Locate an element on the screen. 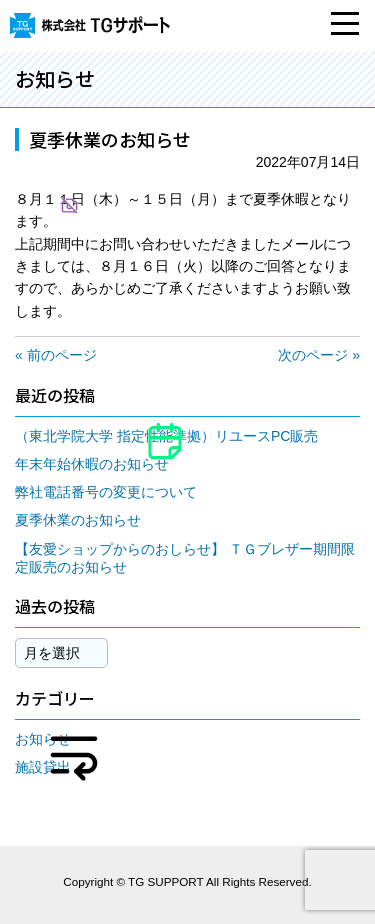 The image size is (375, 924). view calendar with a note or reminder is located at coordinates (165, 441).